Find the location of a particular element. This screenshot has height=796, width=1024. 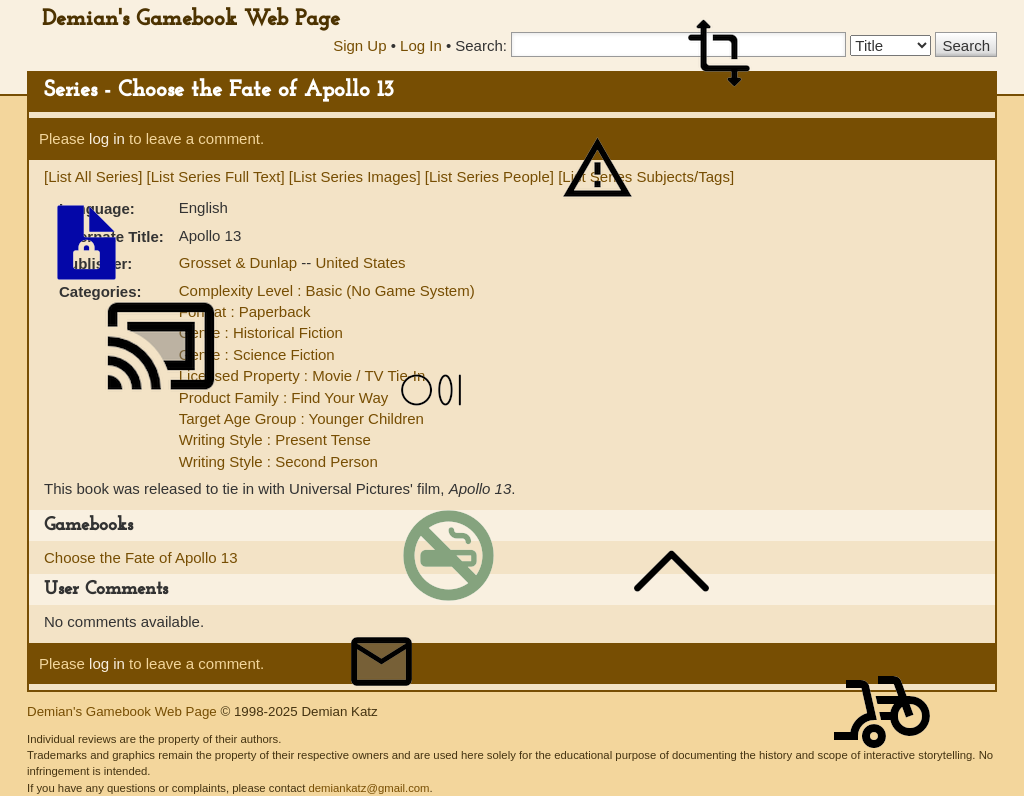

transform or resize an image is located at coordinates (719, 53).